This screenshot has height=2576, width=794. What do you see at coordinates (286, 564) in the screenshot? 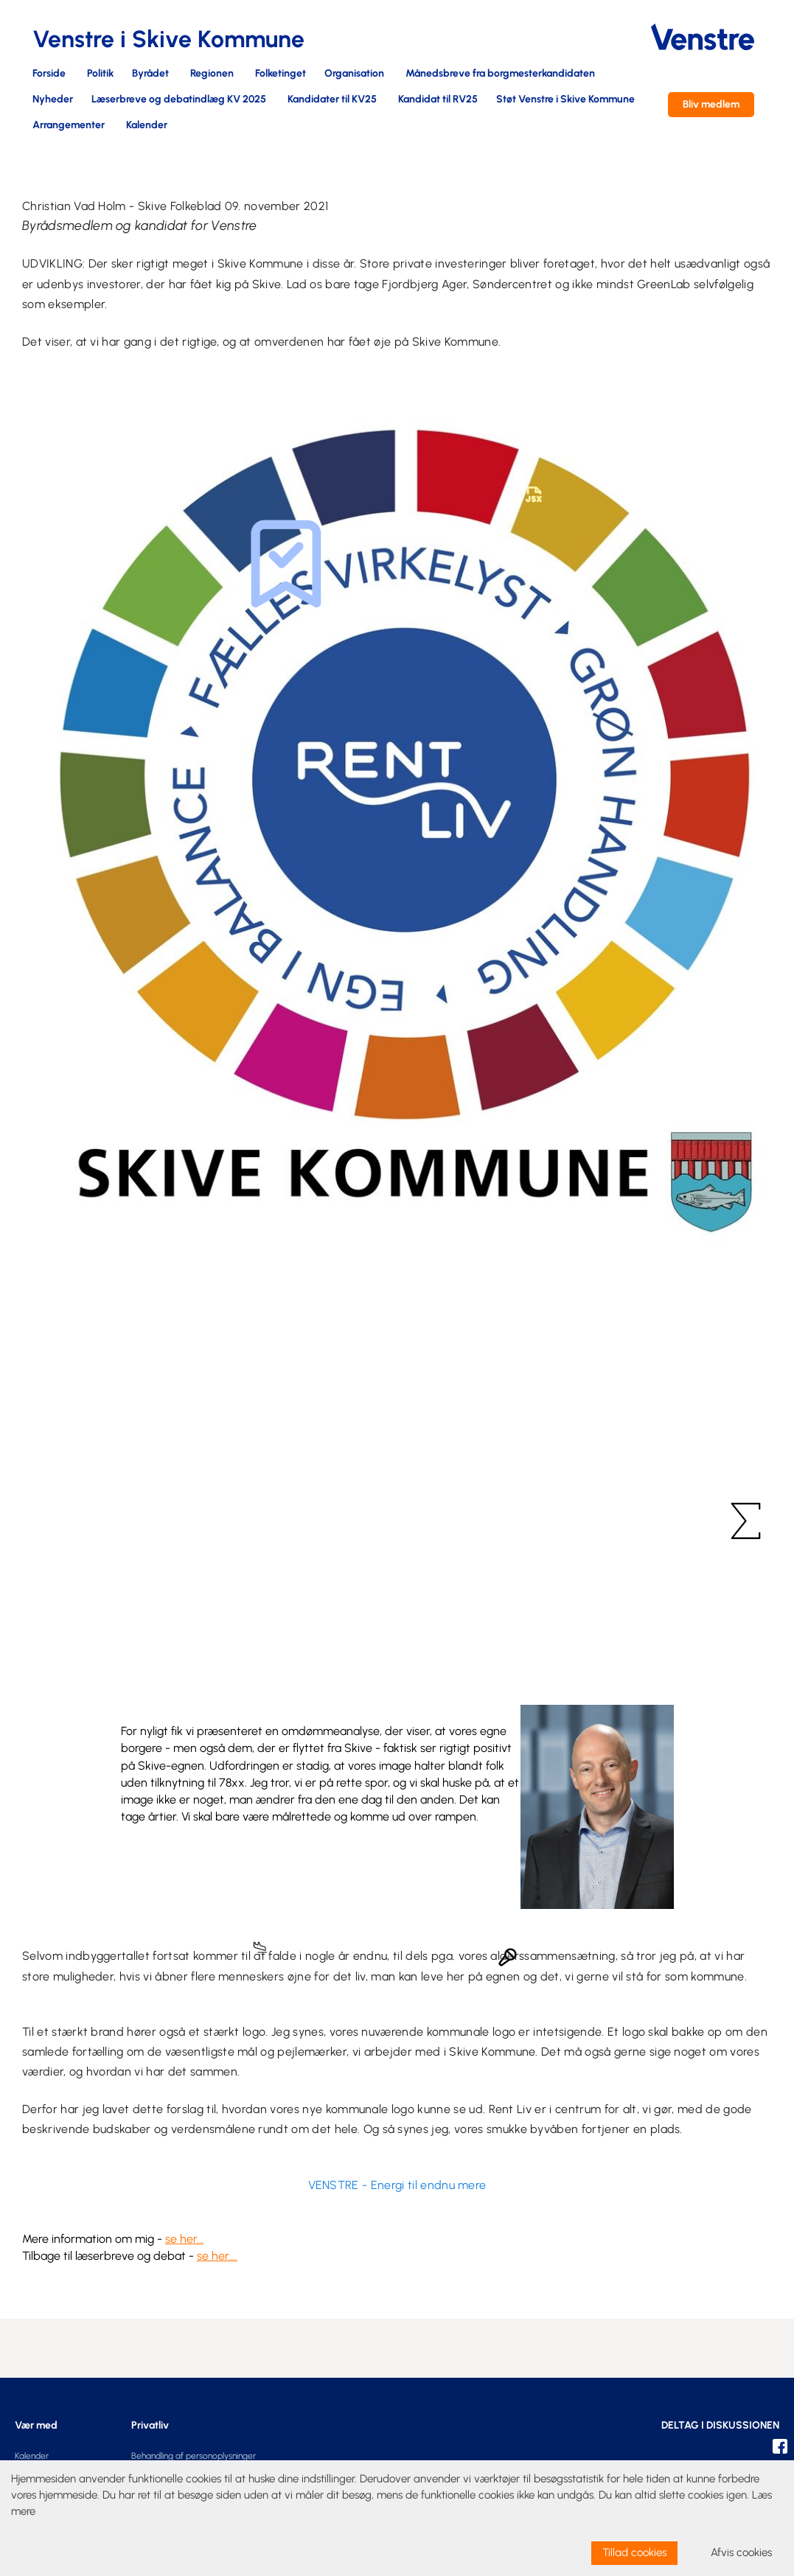
I see `item successfully bookmarked` at bounding box center [286, 564].